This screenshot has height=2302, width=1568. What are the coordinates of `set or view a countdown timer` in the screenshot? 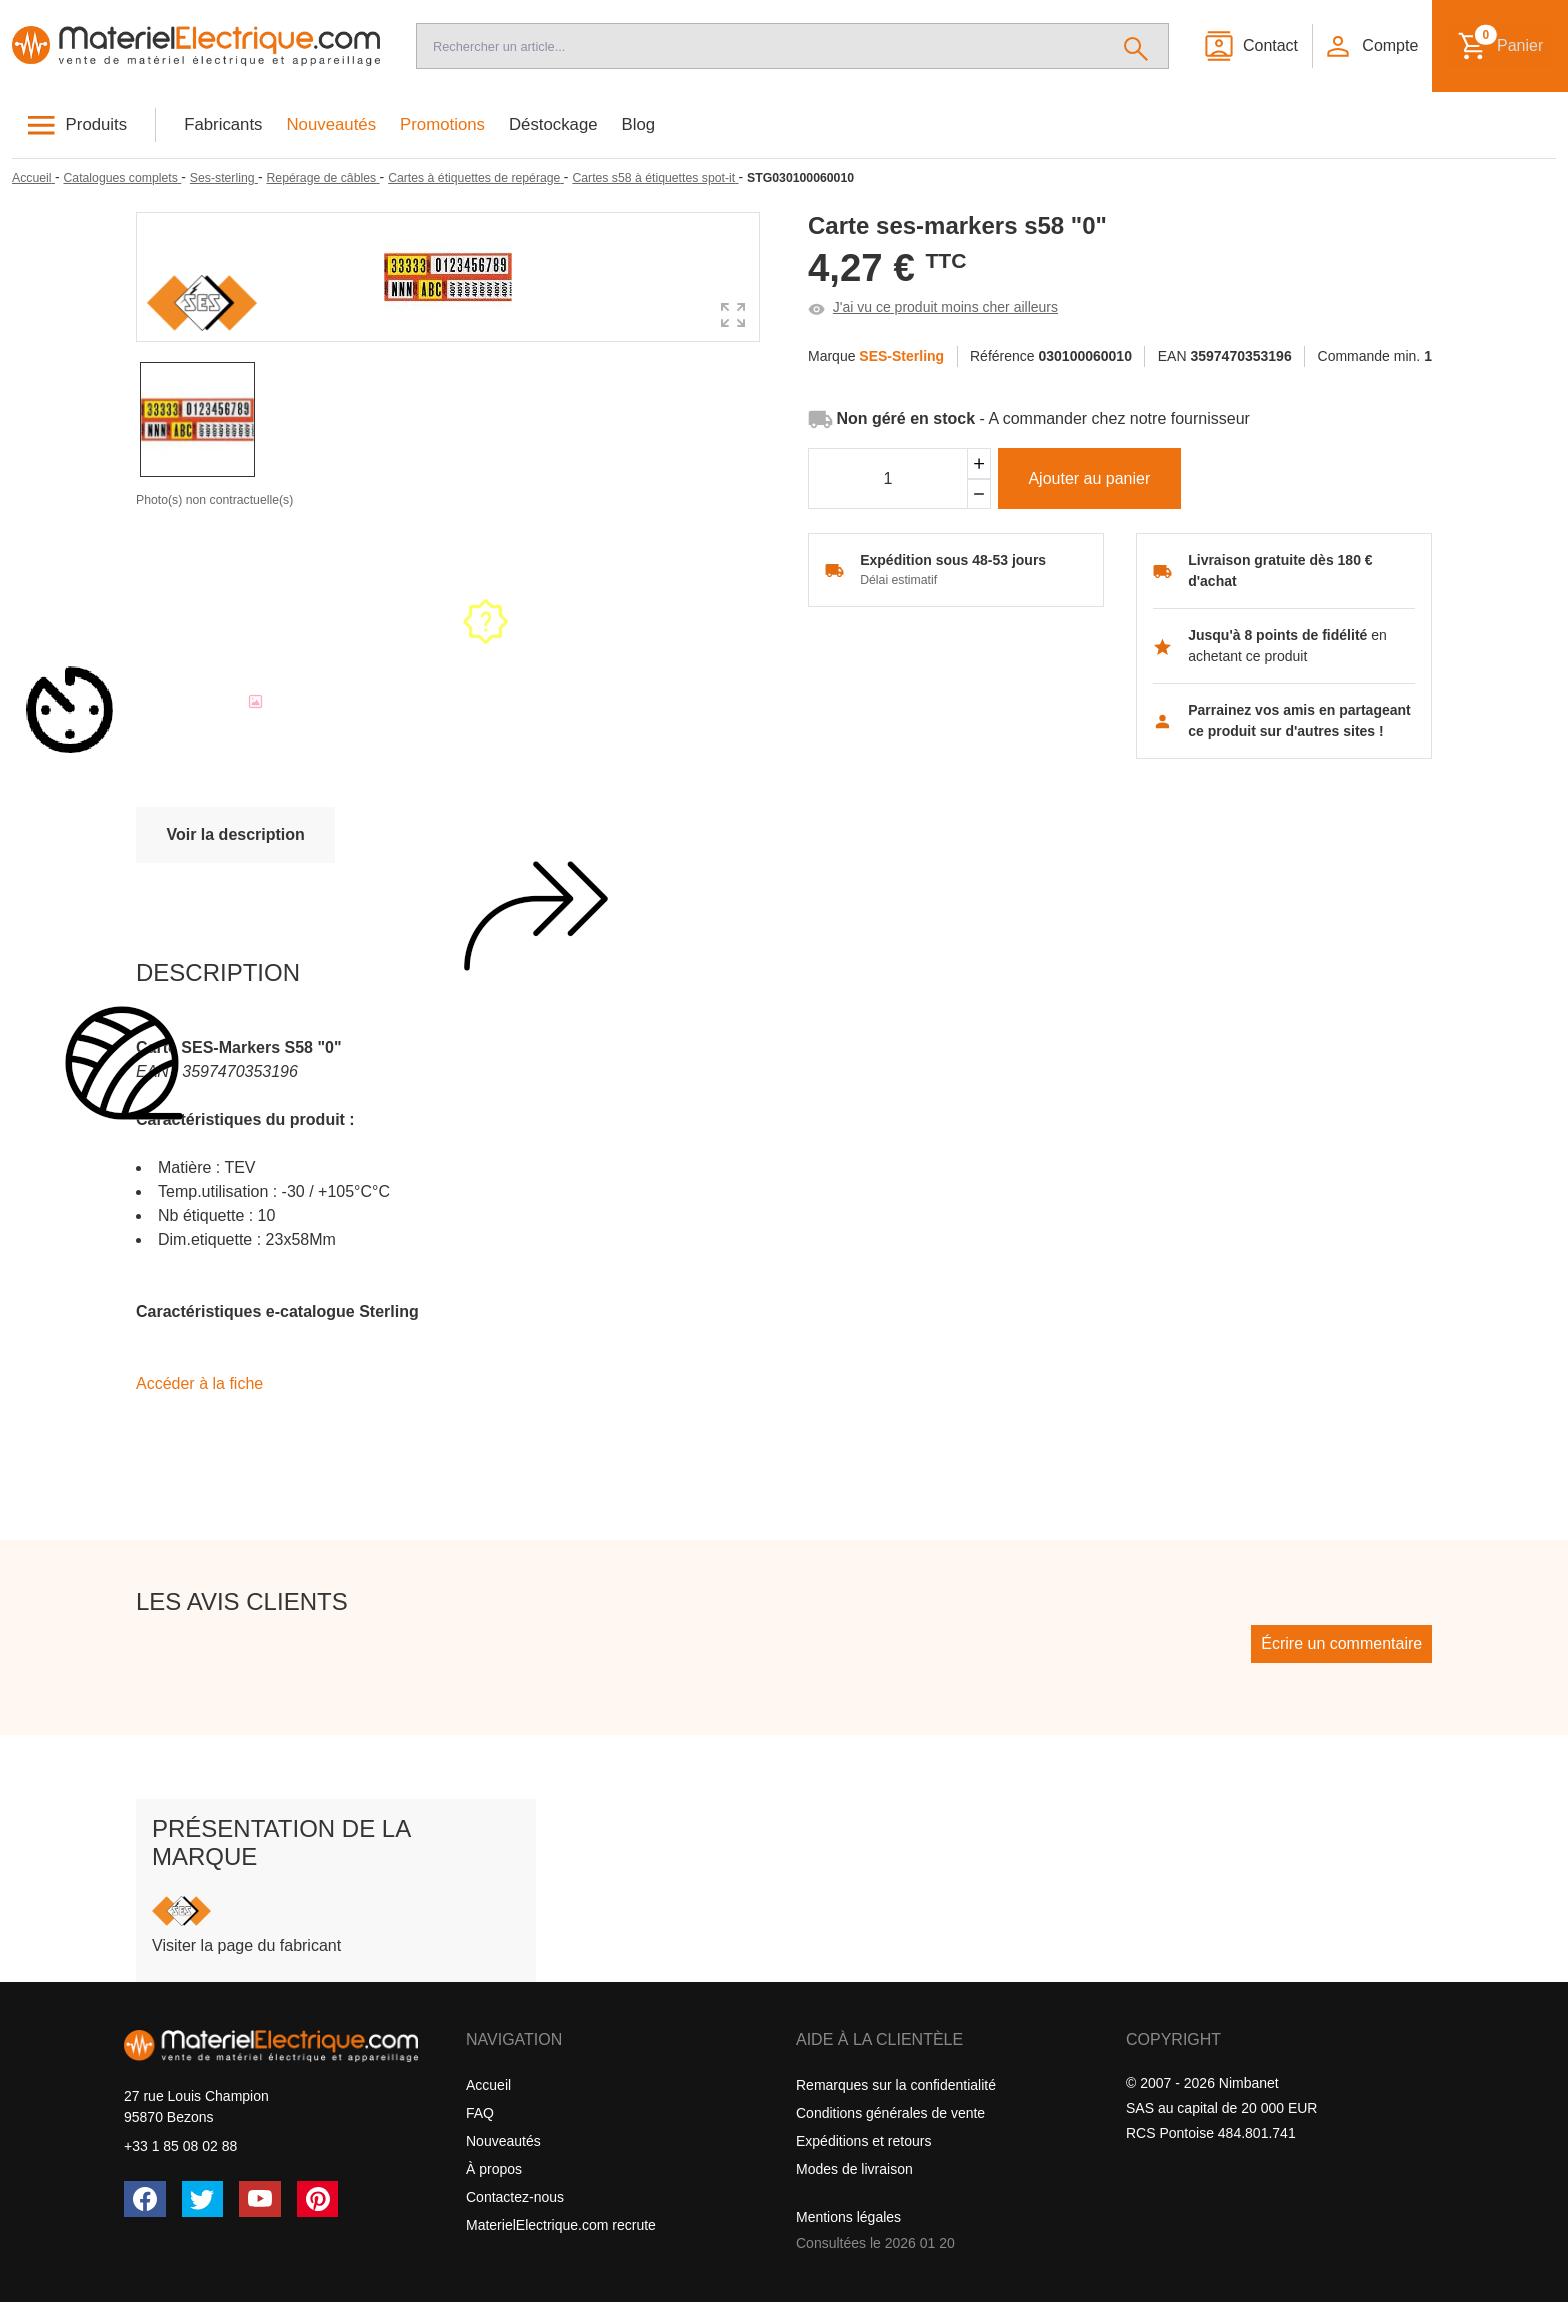 It's located at (70, 710).